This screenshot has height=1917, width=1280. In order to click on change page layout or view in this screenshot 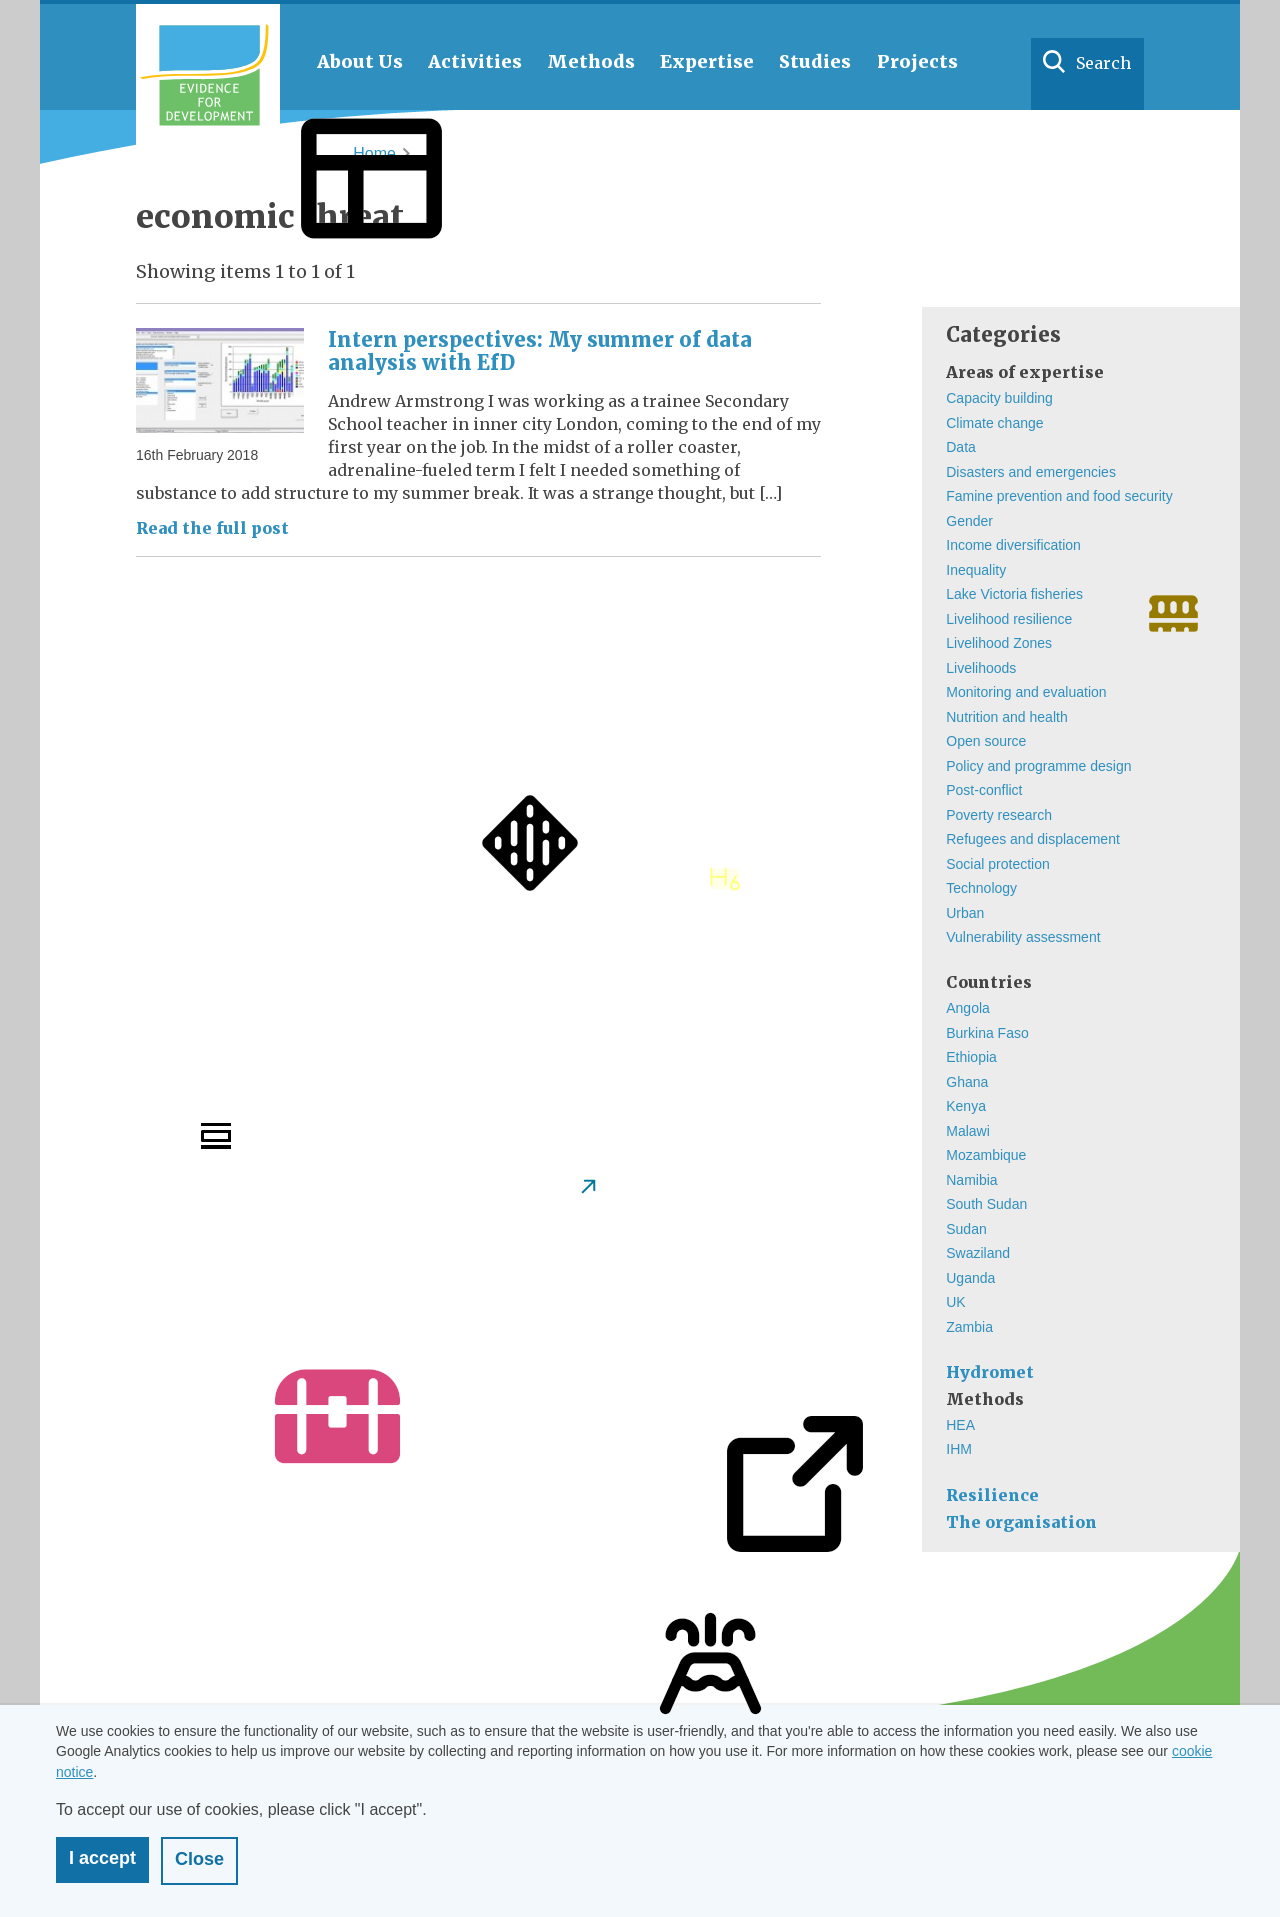, I will do `click(371, 178)`.